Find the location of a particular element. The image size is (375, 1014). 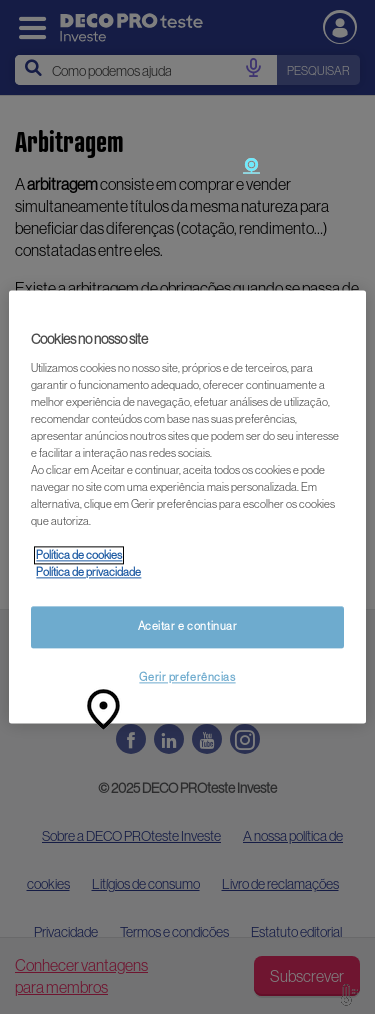

enable webcam or video camera is located at coordinates (251, 166).